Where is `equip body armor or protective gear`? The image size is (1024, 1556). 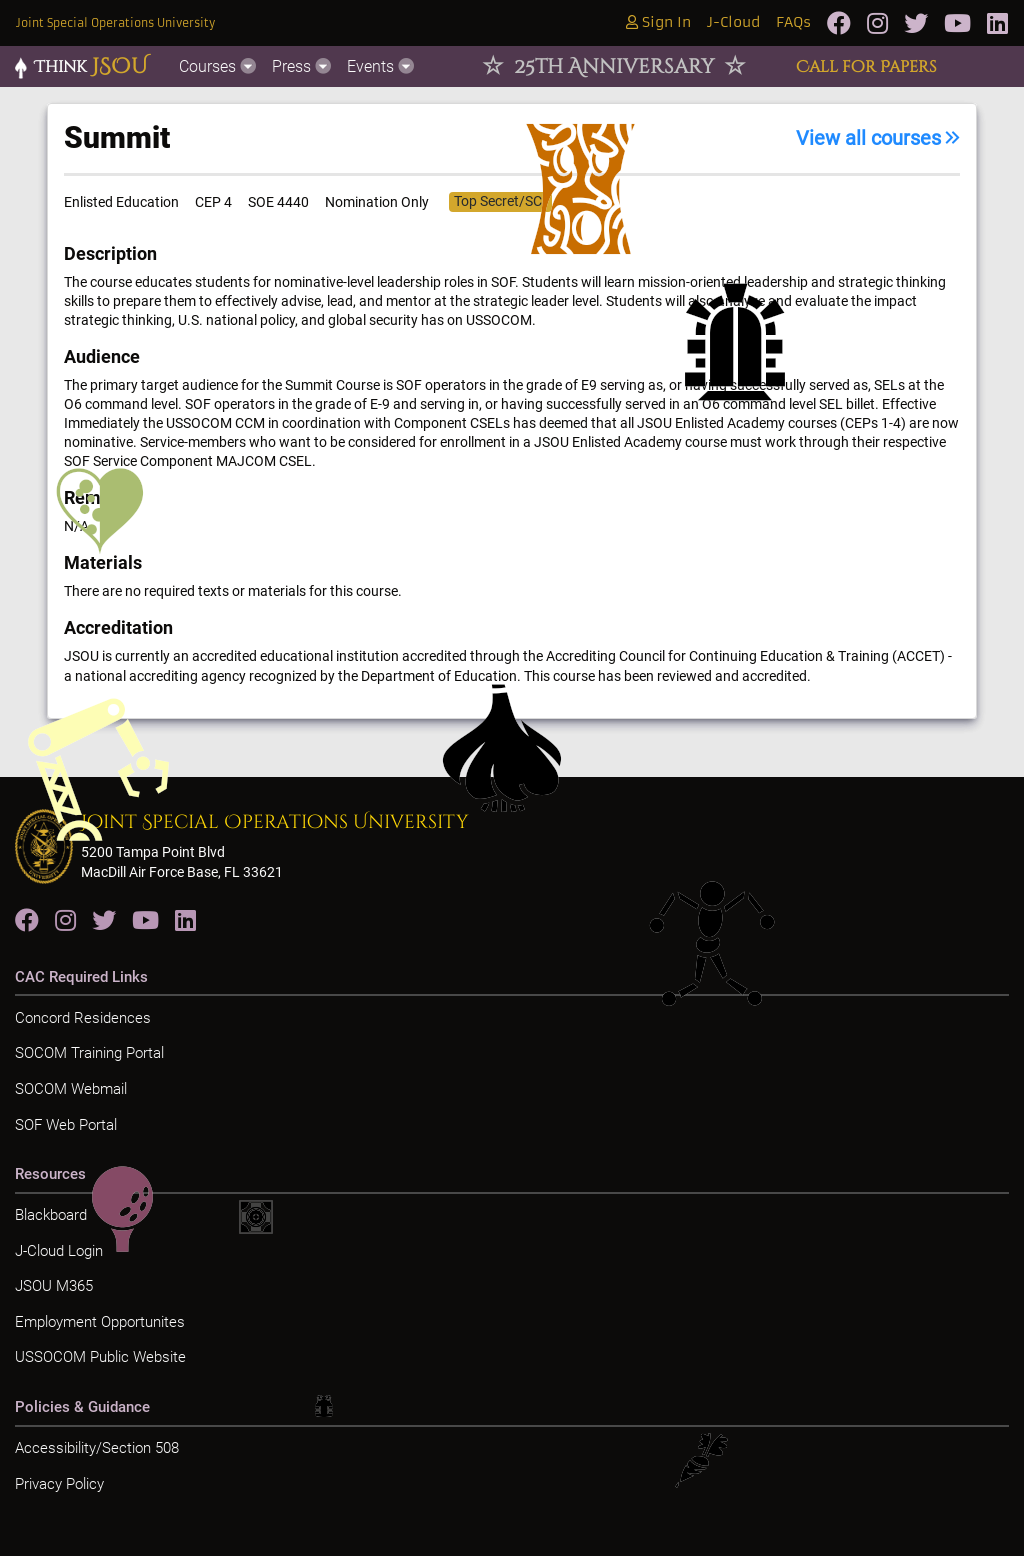 equip body armor or protective gear is located at coordinates (324, 1406).